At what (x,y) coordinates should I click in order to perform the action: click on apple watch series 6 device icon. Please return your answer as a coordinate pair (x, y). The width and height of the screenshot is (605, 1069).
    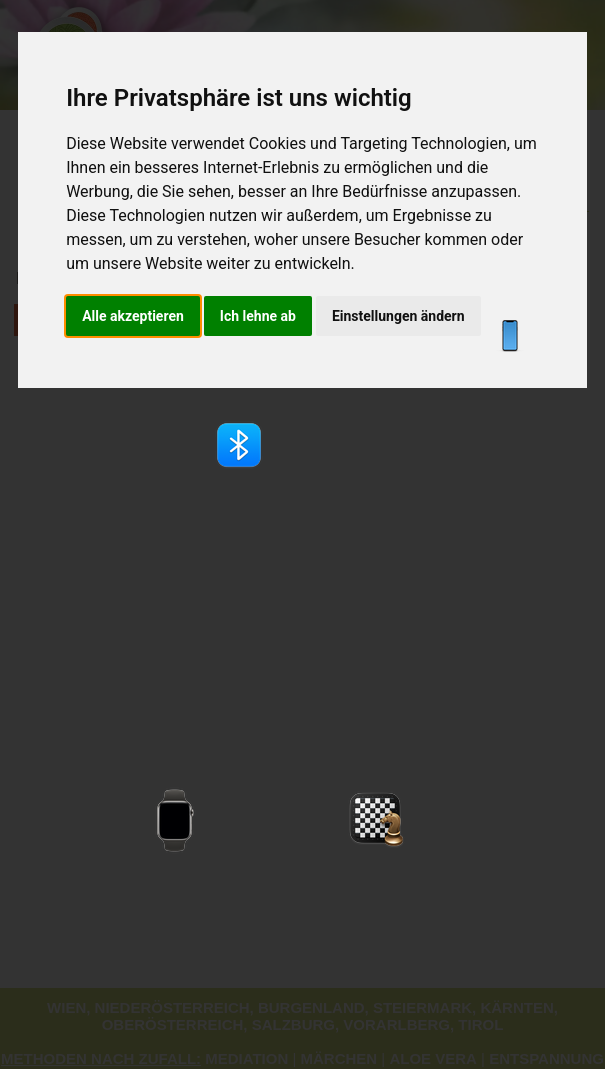
    Looking at the image, I should click on (174, 820).